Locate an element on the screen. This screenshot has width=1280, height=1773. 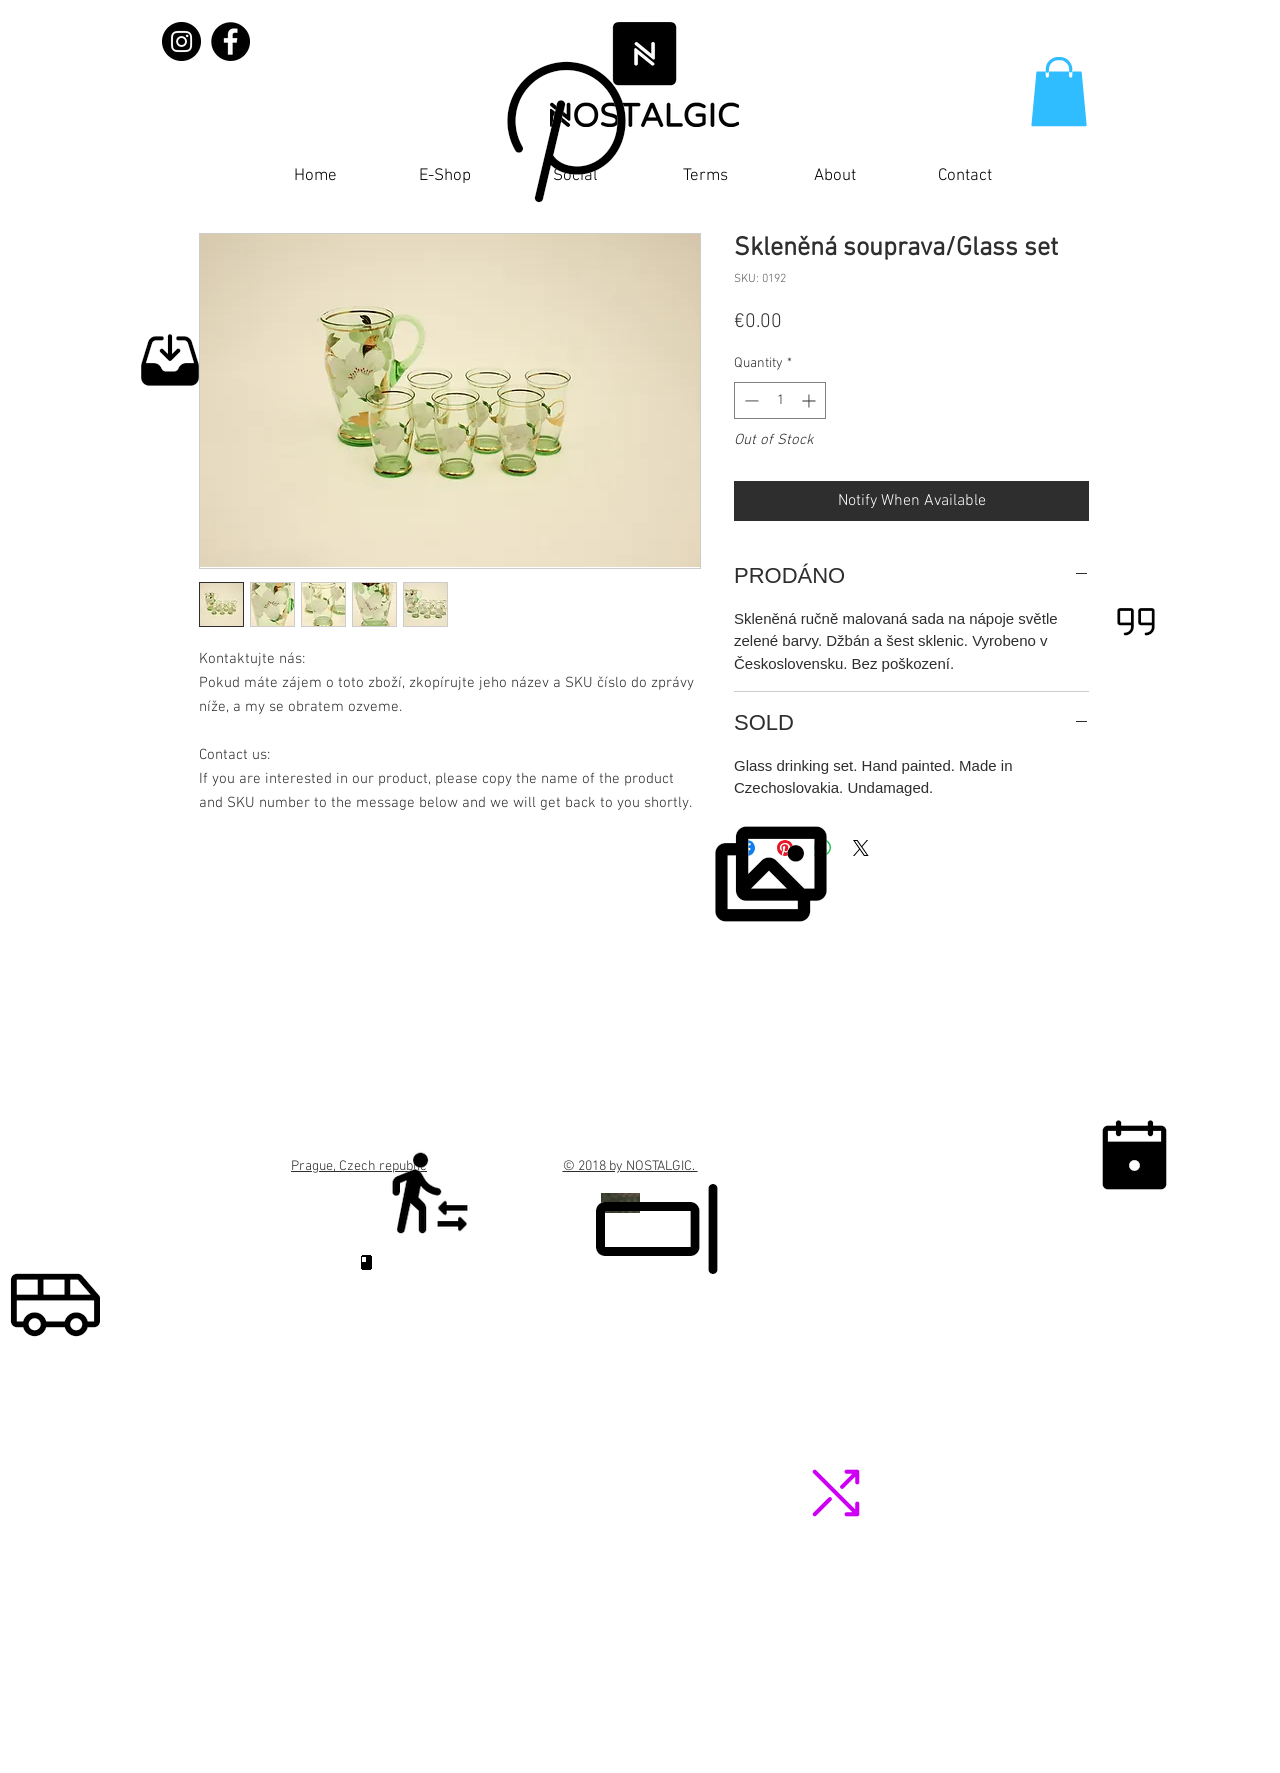
calendar event or reminder pending is located at coordinates (1134, 1157).